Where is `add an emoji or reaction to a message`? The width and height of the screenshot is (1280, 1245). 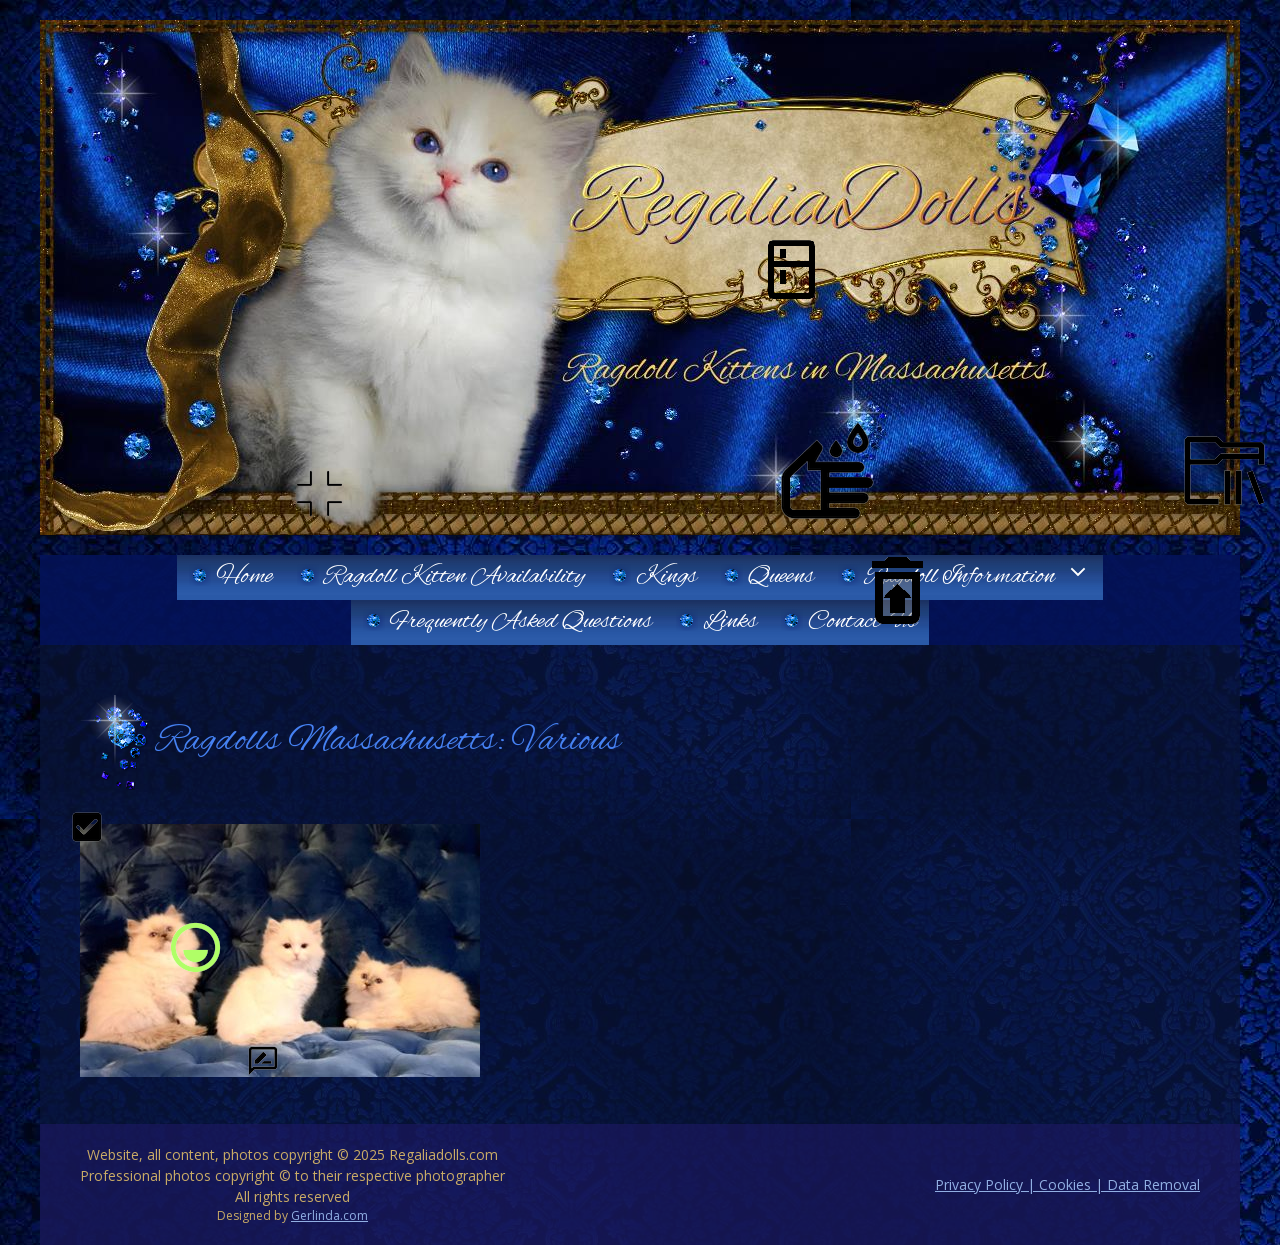 add an emoji or reaction to a message is located at coordinates (195, 947).